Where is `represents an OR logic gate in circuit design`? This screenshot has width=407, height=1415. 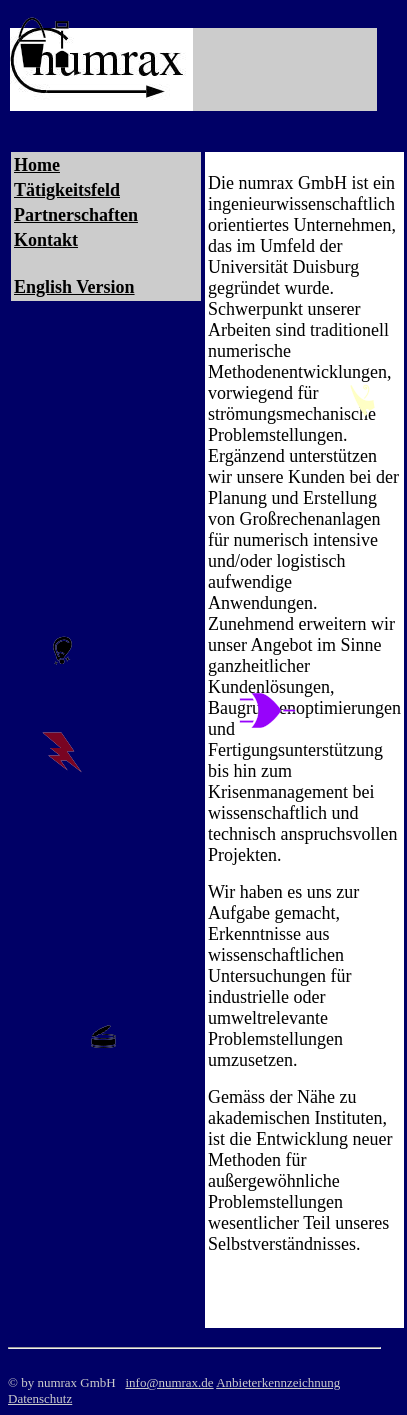 represents an OR logic gate in circuit design is located at coordinates (267, 710).